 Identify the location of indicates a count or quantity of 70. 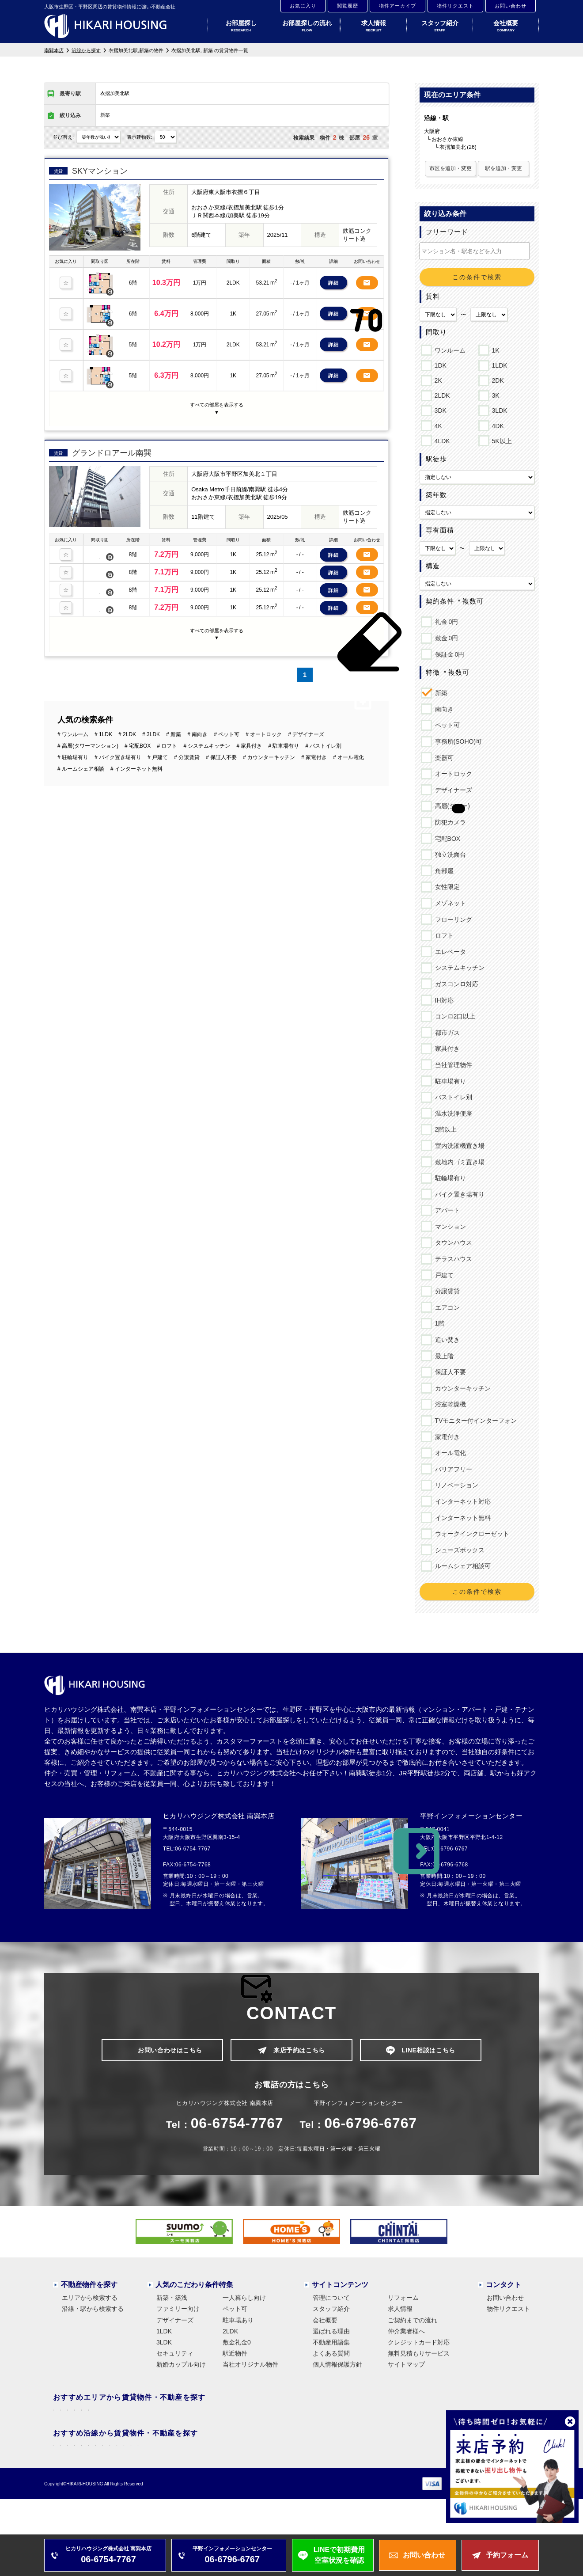
(366, 320).